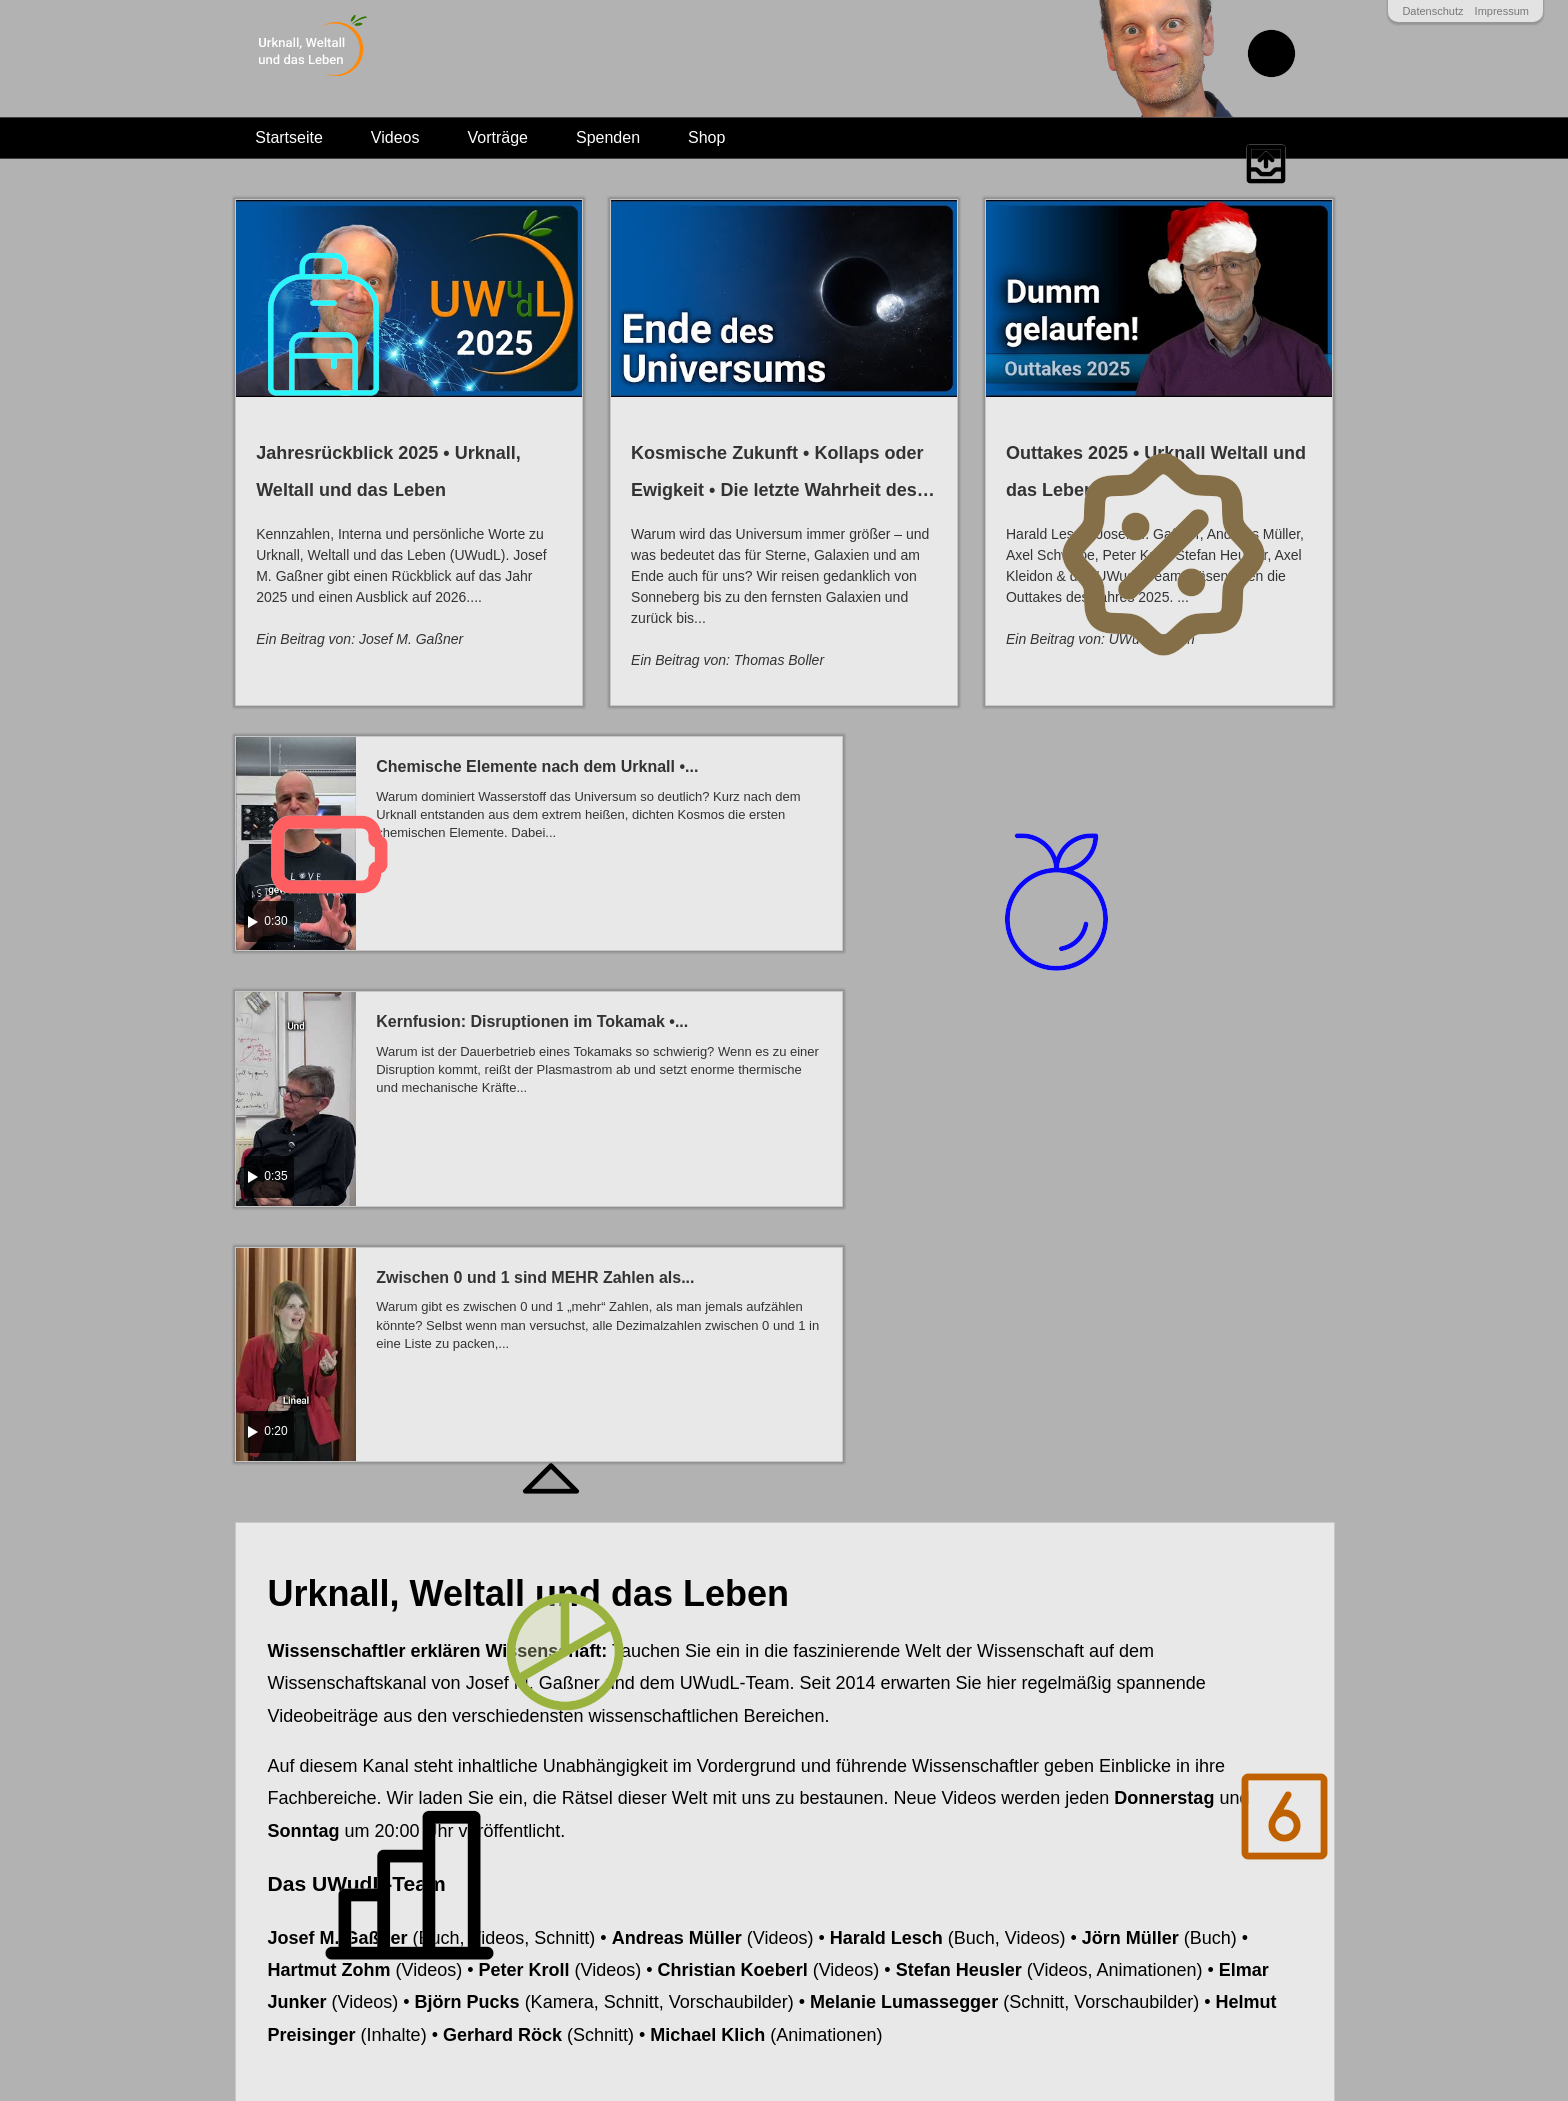  Describe the element at coordinates (565, 1652) in the screenshot. I see `view analytics or statistics breakdown` at that location.